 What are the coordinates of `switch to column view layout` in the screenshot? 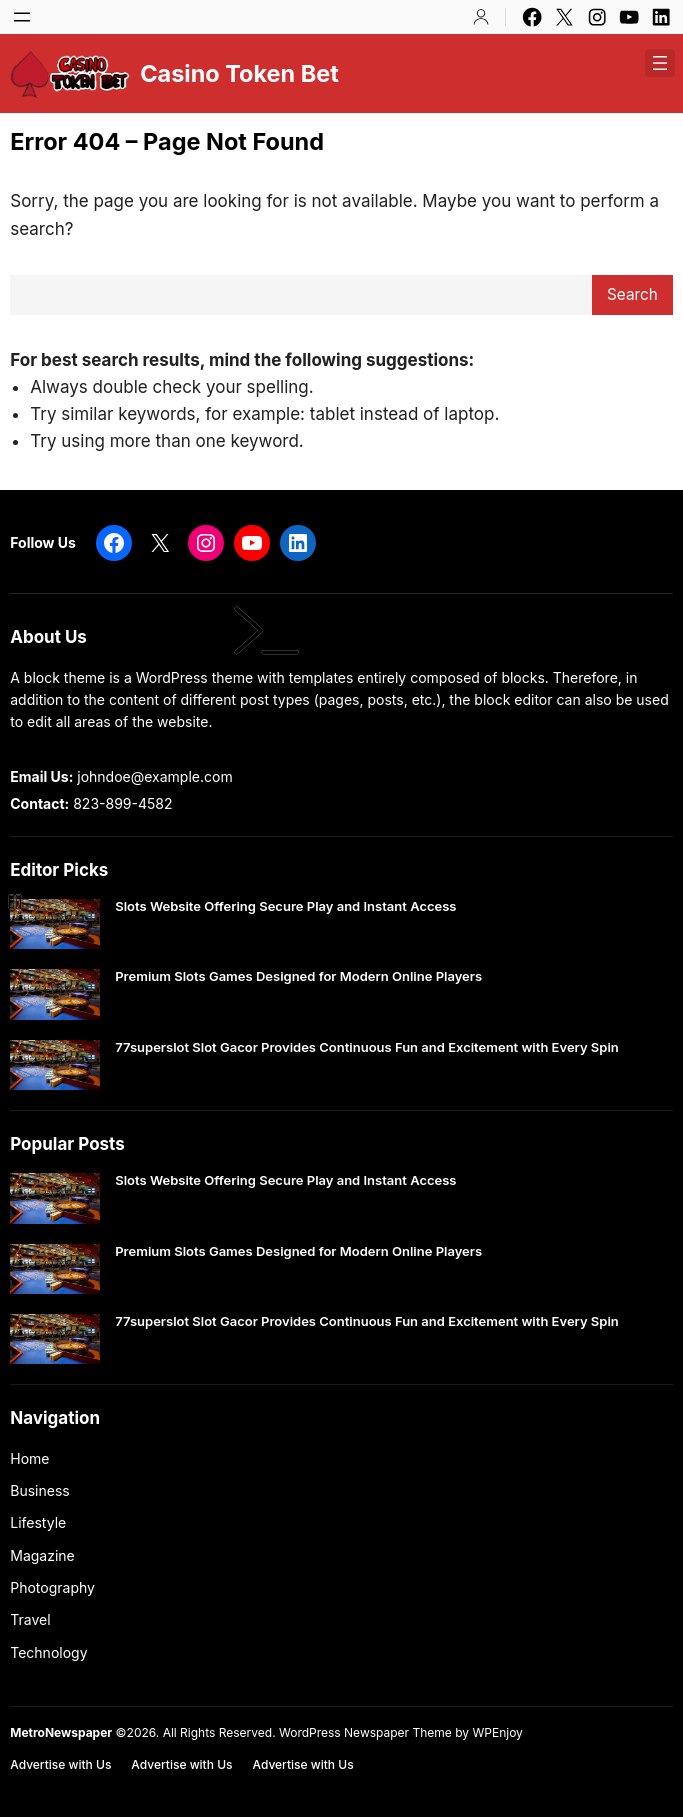 It's located at (15, 902).